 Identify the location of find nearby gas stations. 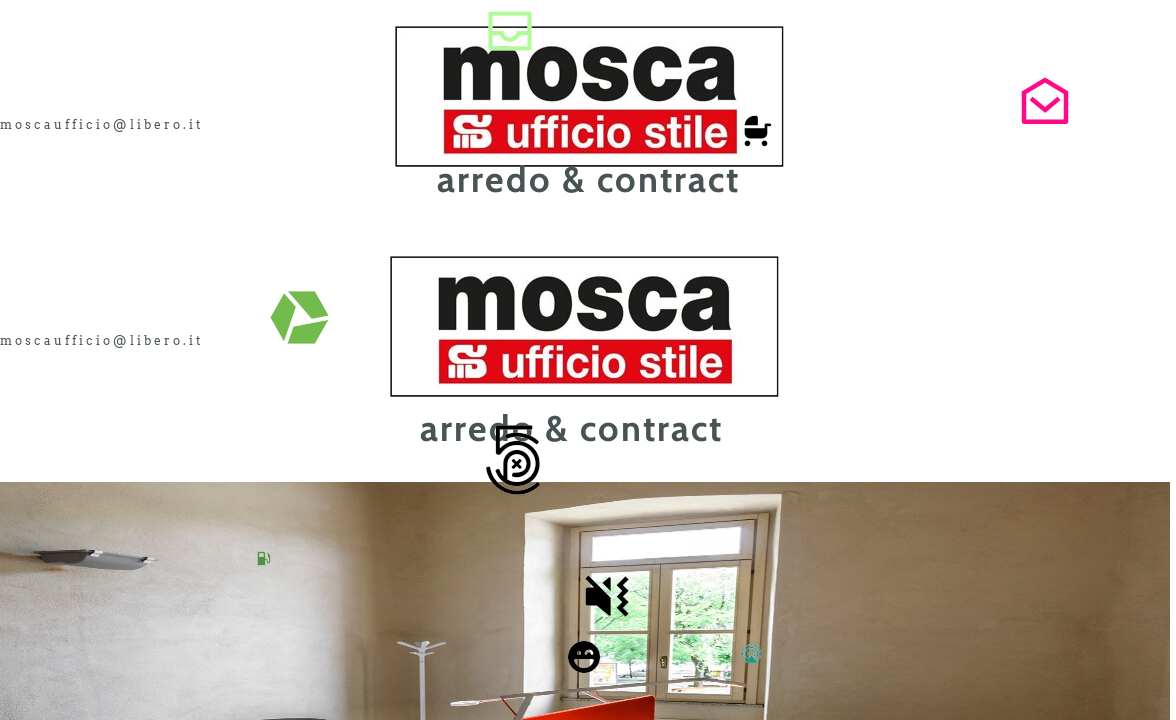
(263, 558).